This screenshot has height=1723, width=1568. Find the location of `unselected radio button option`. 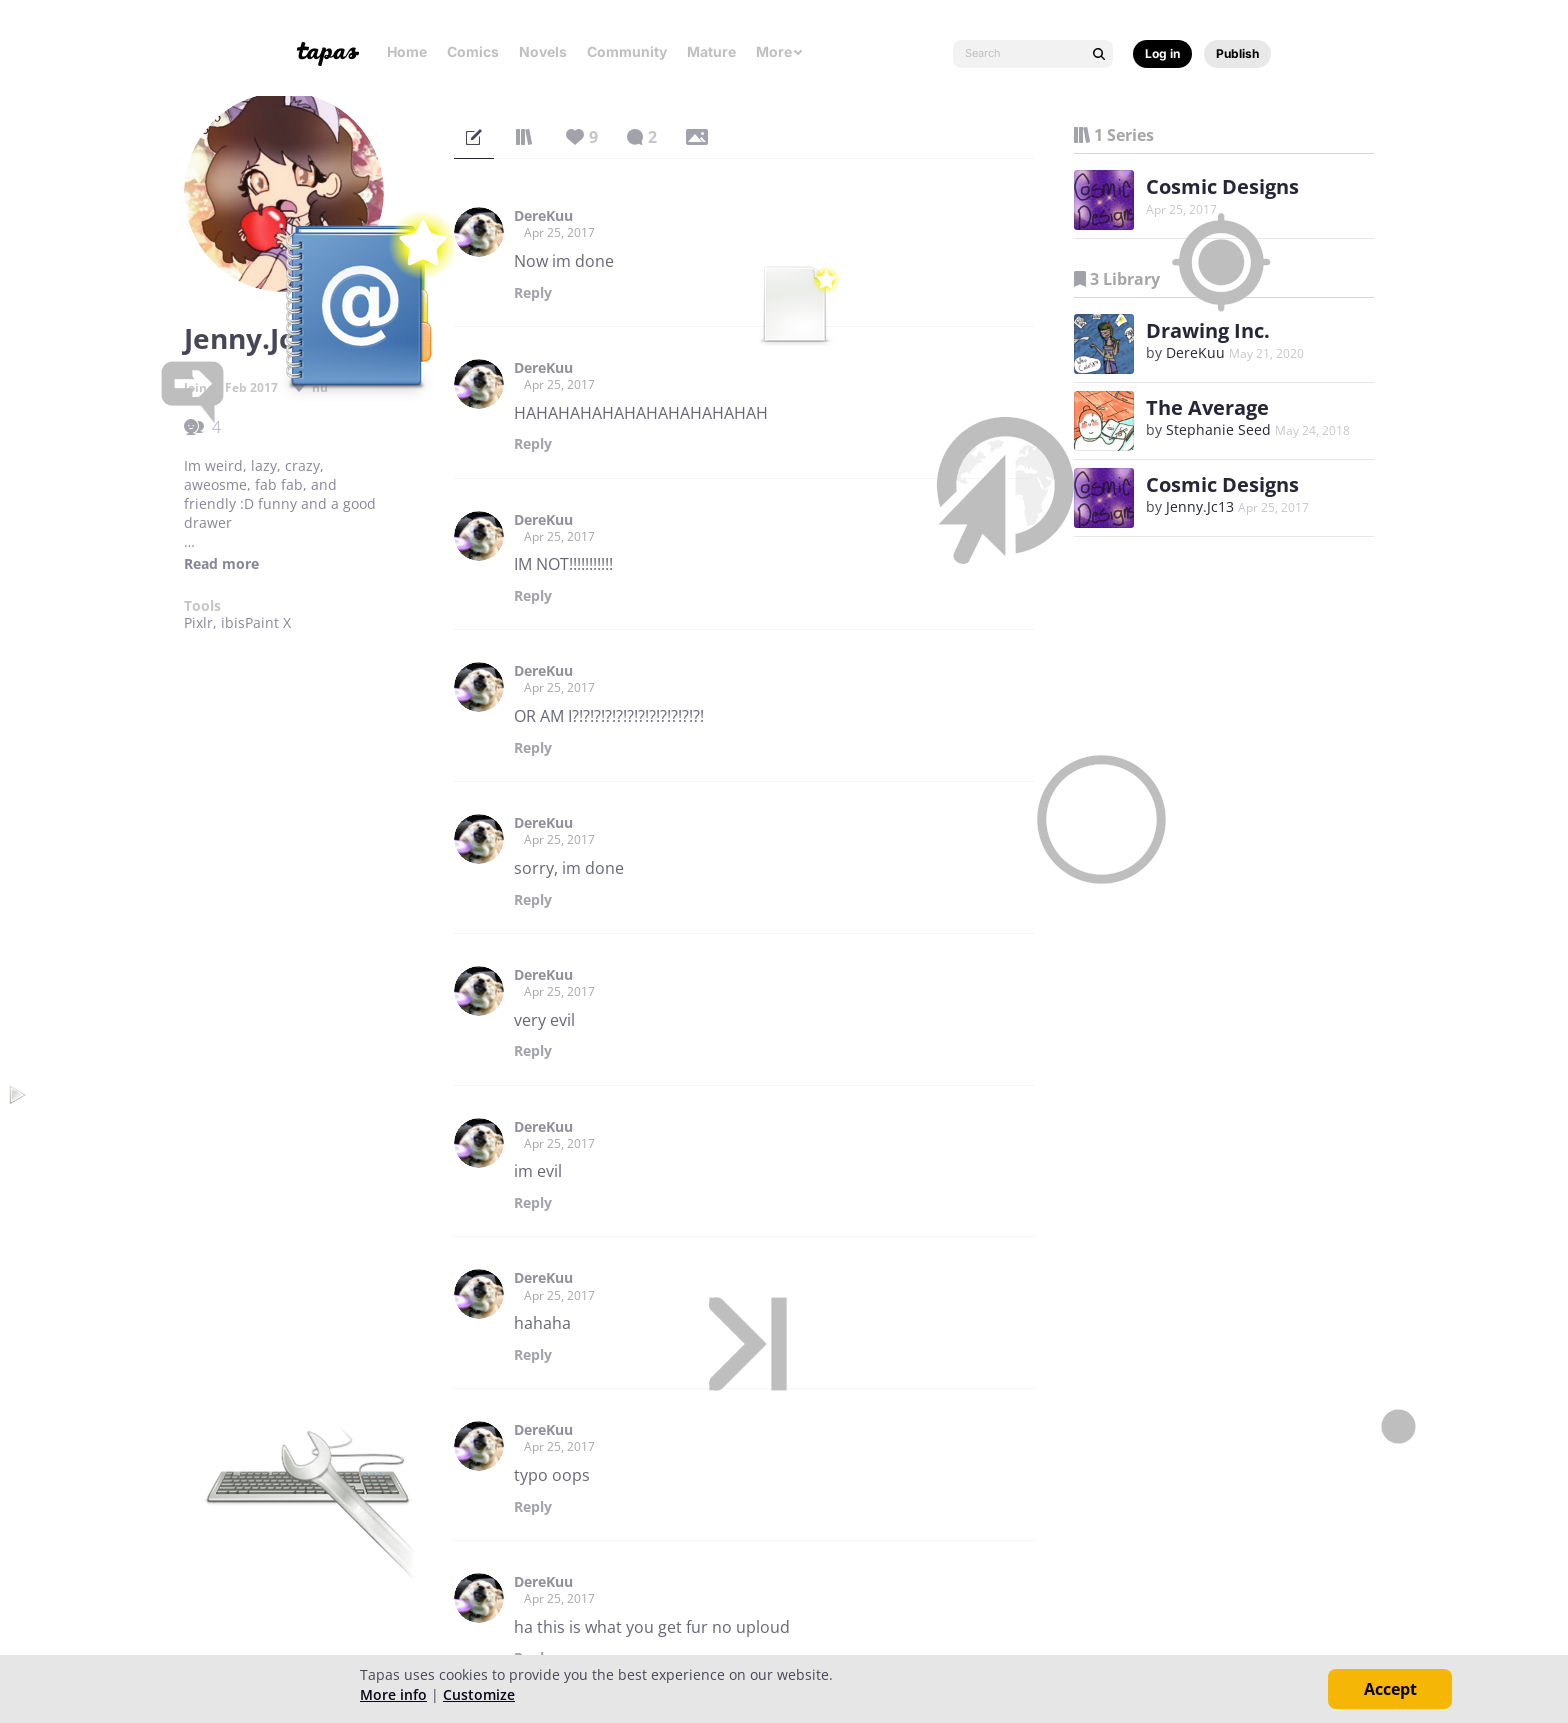

unselected radio button option is located at coordinates (1101, 819).